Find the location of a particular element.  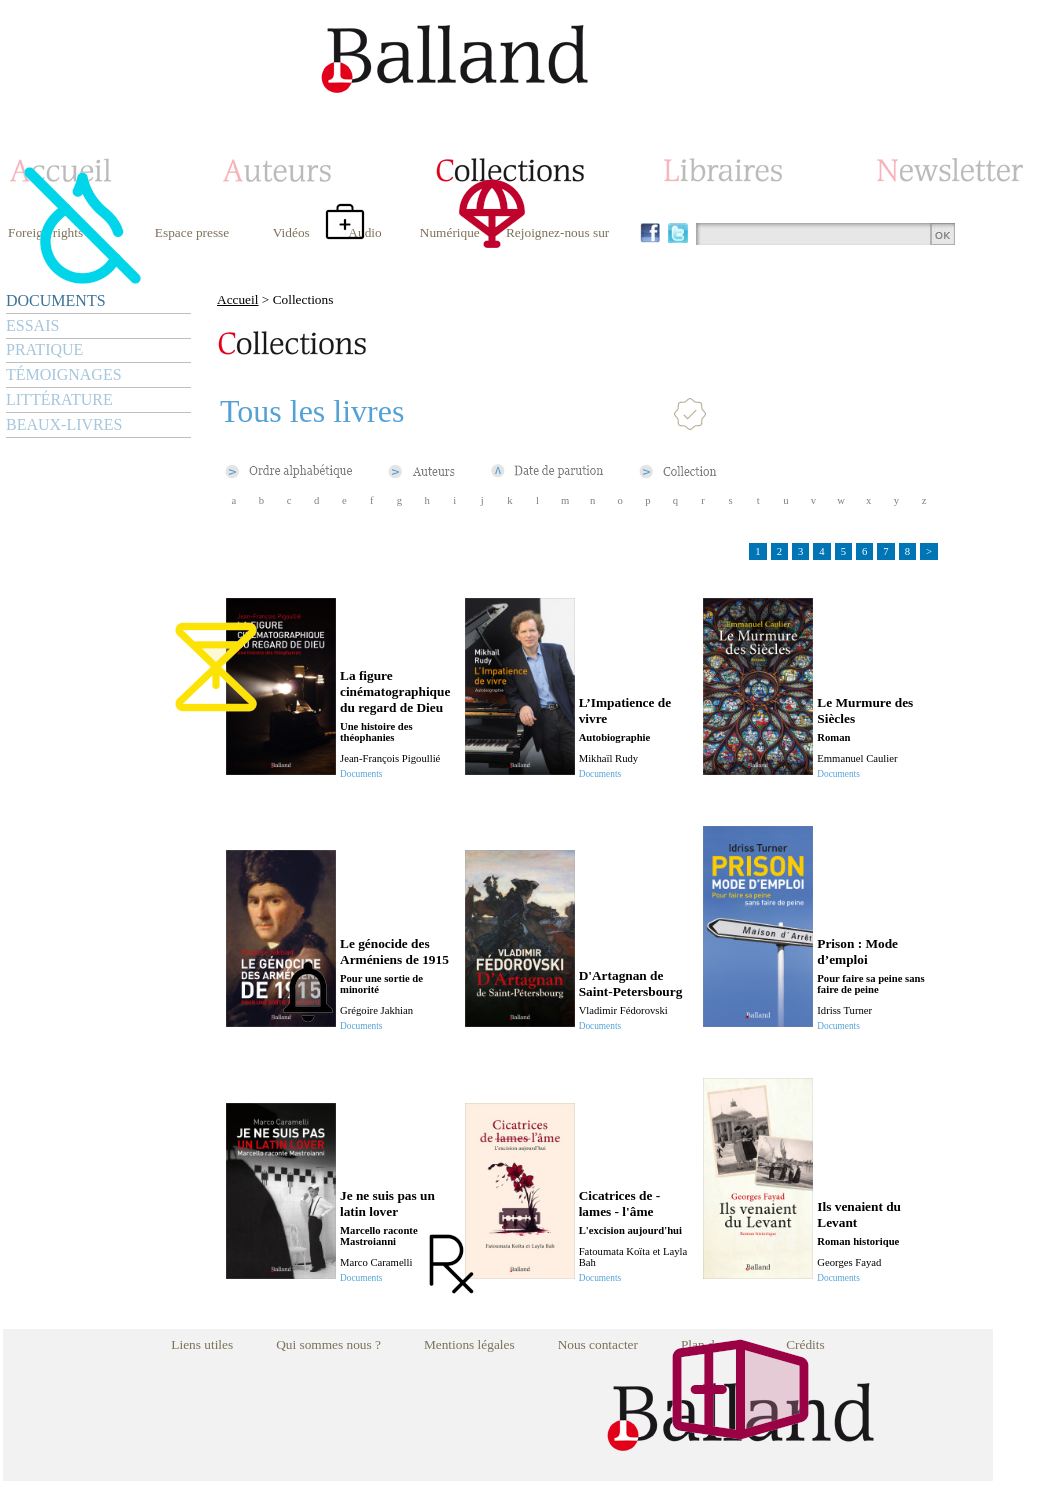

view prescription details is located at coordinates (449, 1264).